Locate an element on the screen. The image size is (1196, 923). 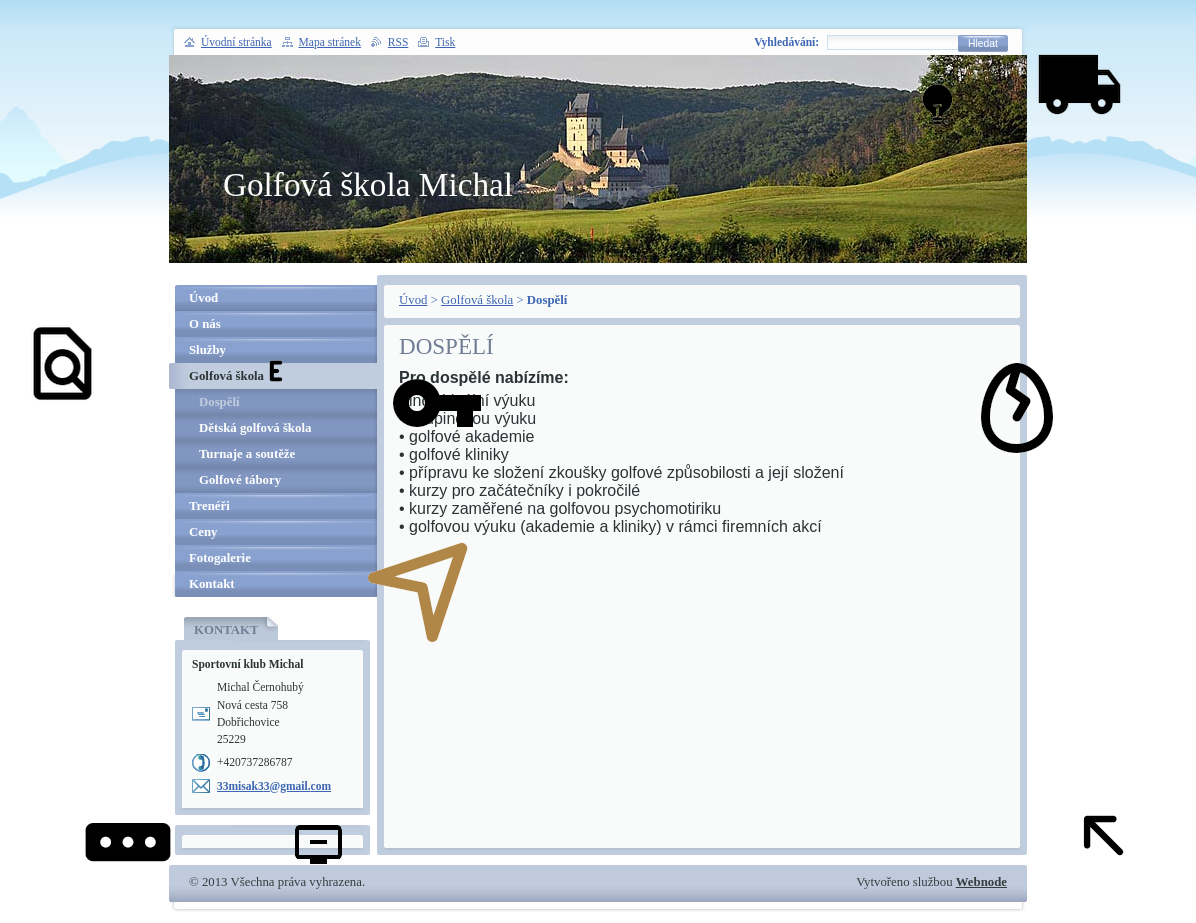
navigate to parent folder or previous level is located at coordinates (1103, 835).